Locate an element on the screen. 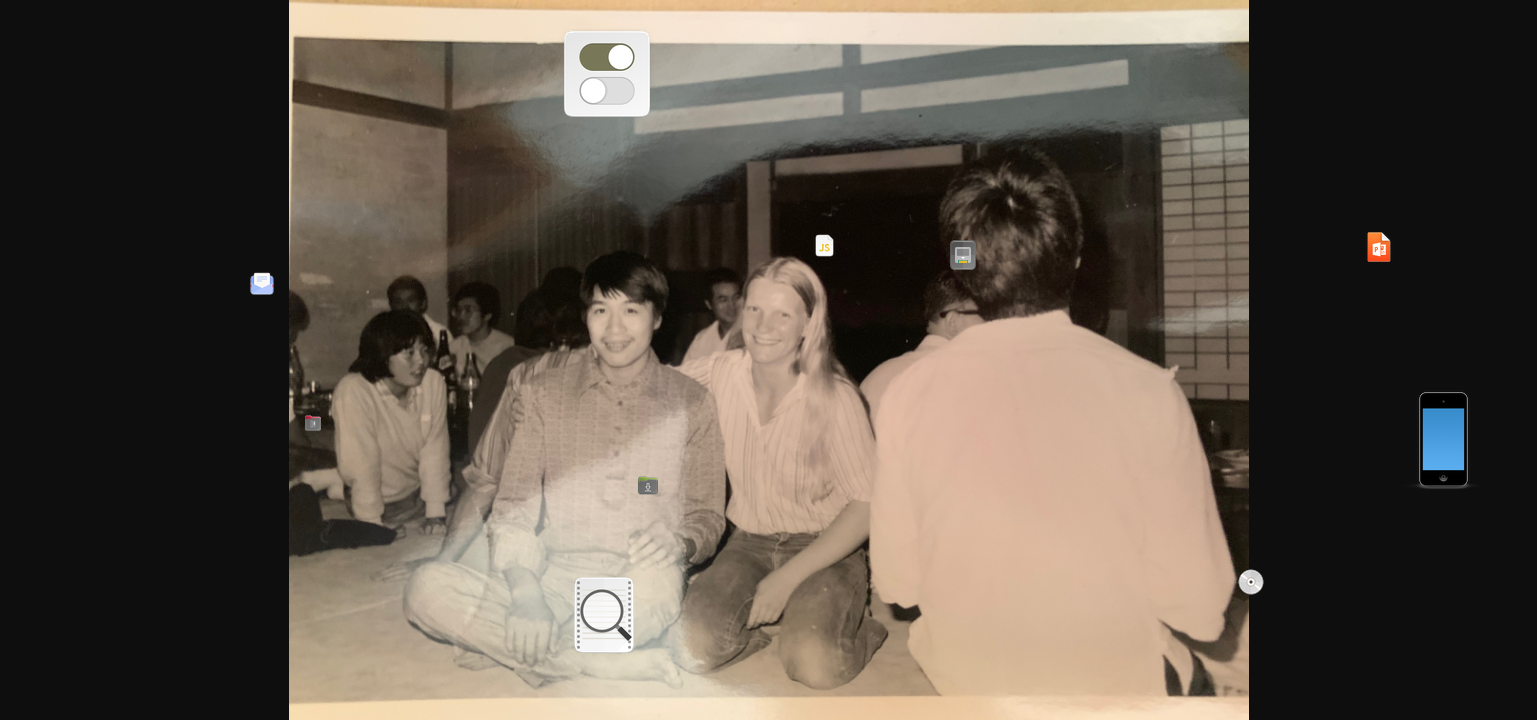 The width and height of the screenshot is (1537, 720). open unity tweak tool to customize desktop settings is located at coordinates (607, 74).